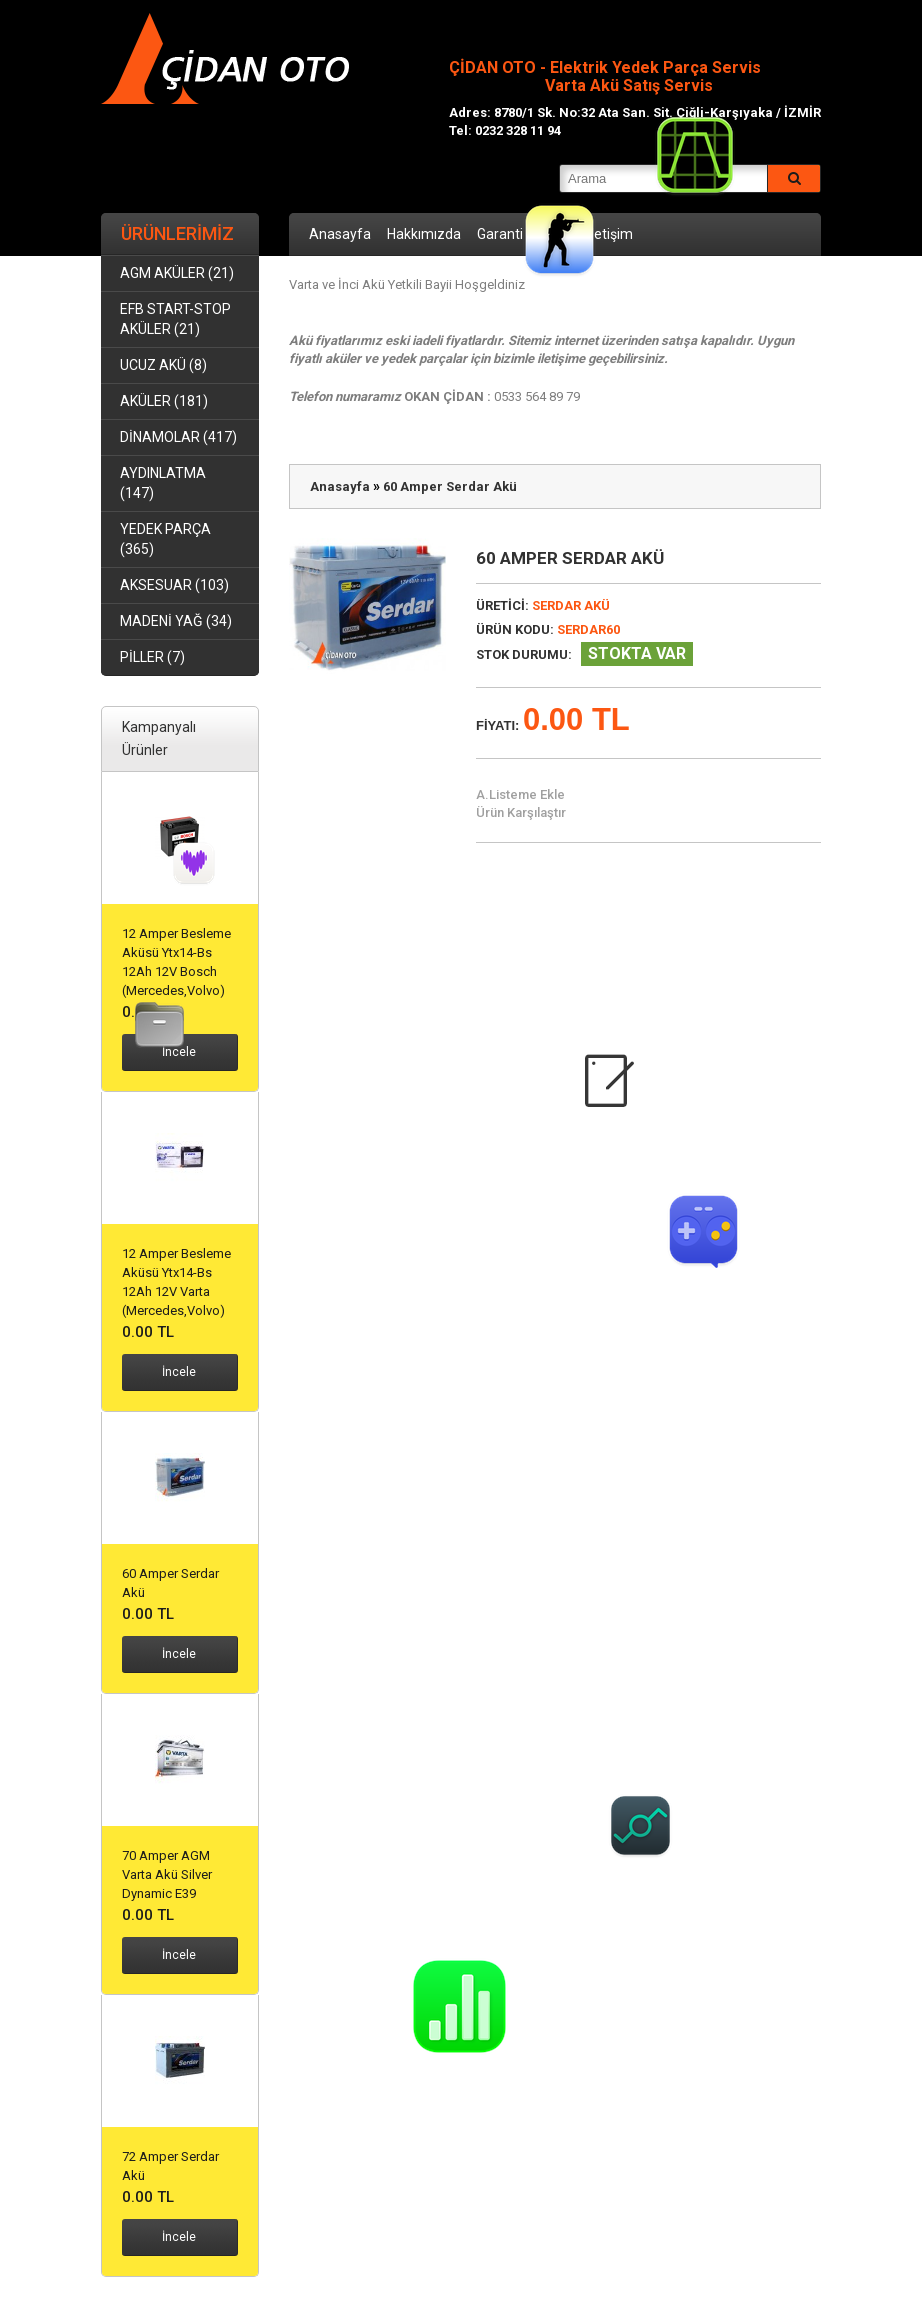  What do you see at coordinates (459, 2006) in the screenshot?
I see `open LibreOffice Calc spreadsheet application` at bounding box center [459, 2006].